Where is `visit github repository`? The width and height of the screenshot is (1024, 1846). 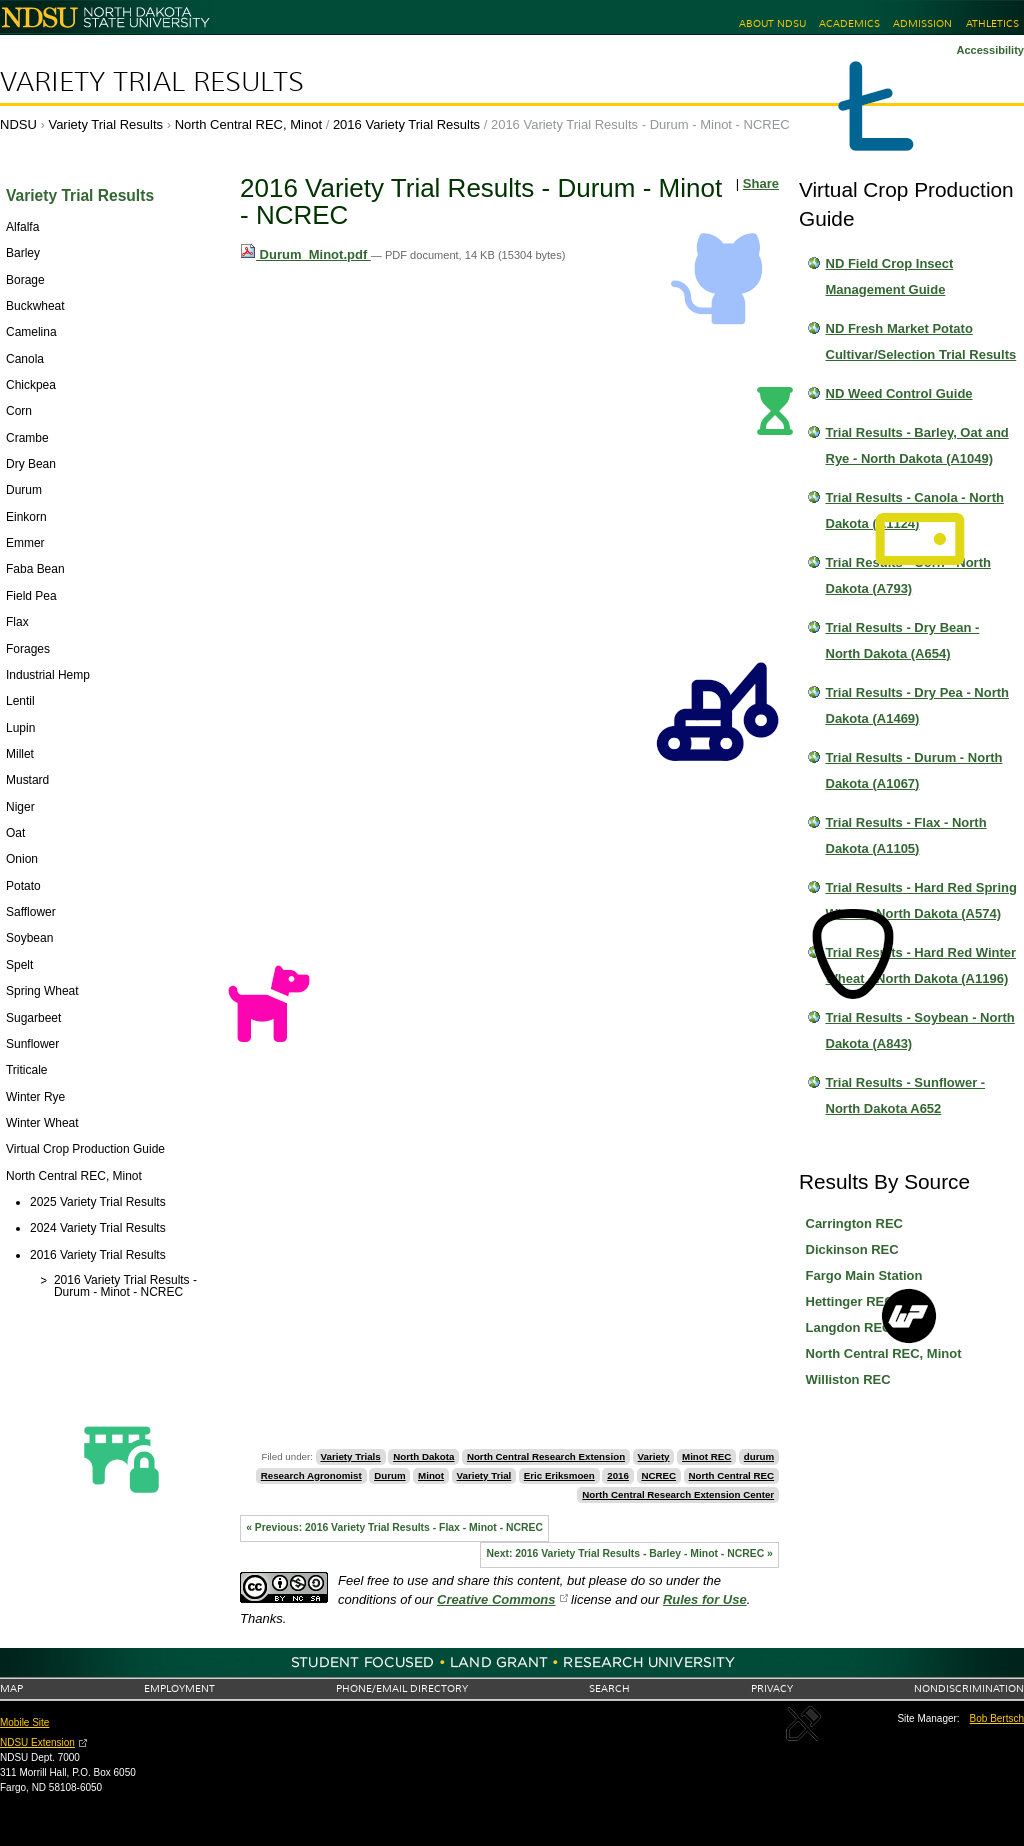 visit github repository is located at coordinates (725, 277).